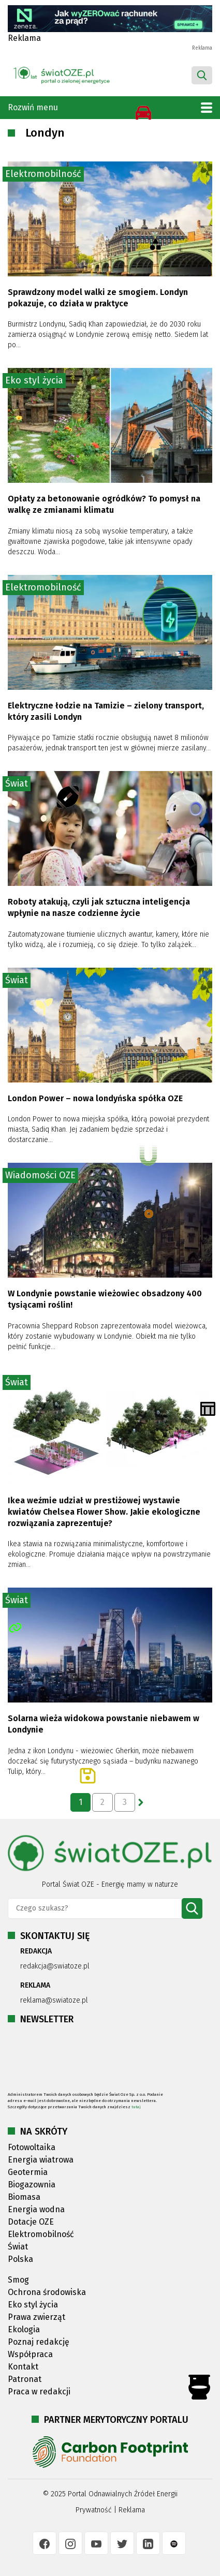 Image resolution: width=220 pixels, height=2576 pixels. I want to click on close or dismiss a dialog, so click(149, 1213).